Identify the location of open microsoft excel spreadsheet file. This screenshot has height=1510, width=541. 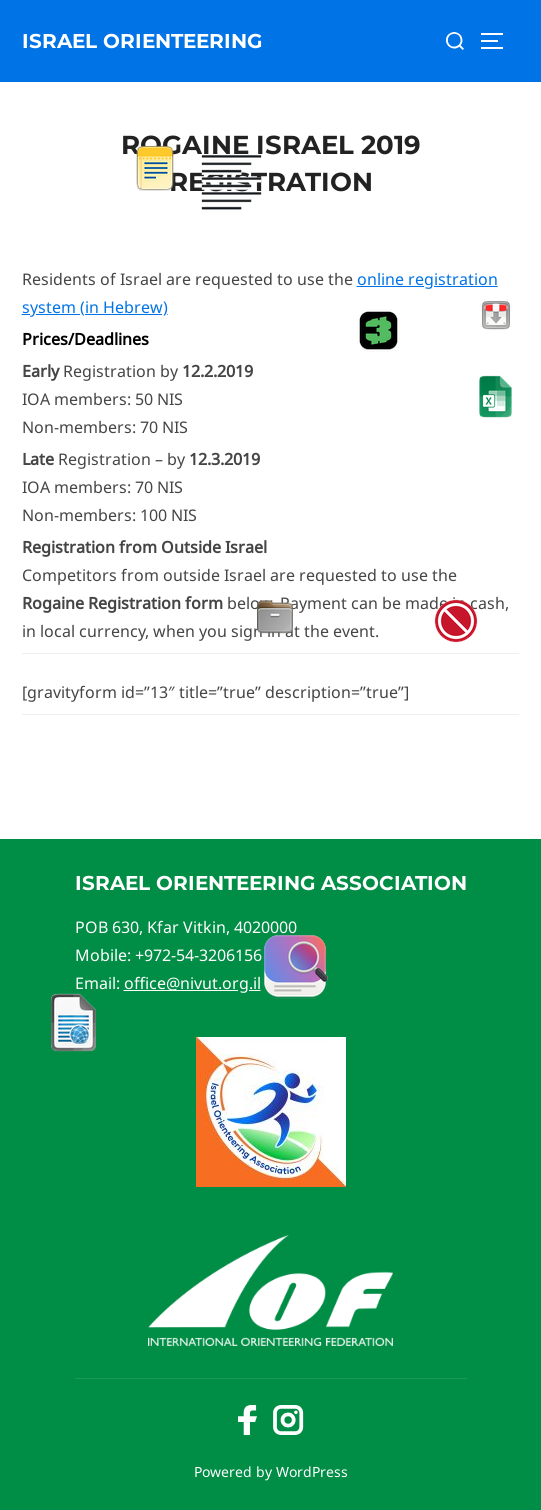
(495, 396).